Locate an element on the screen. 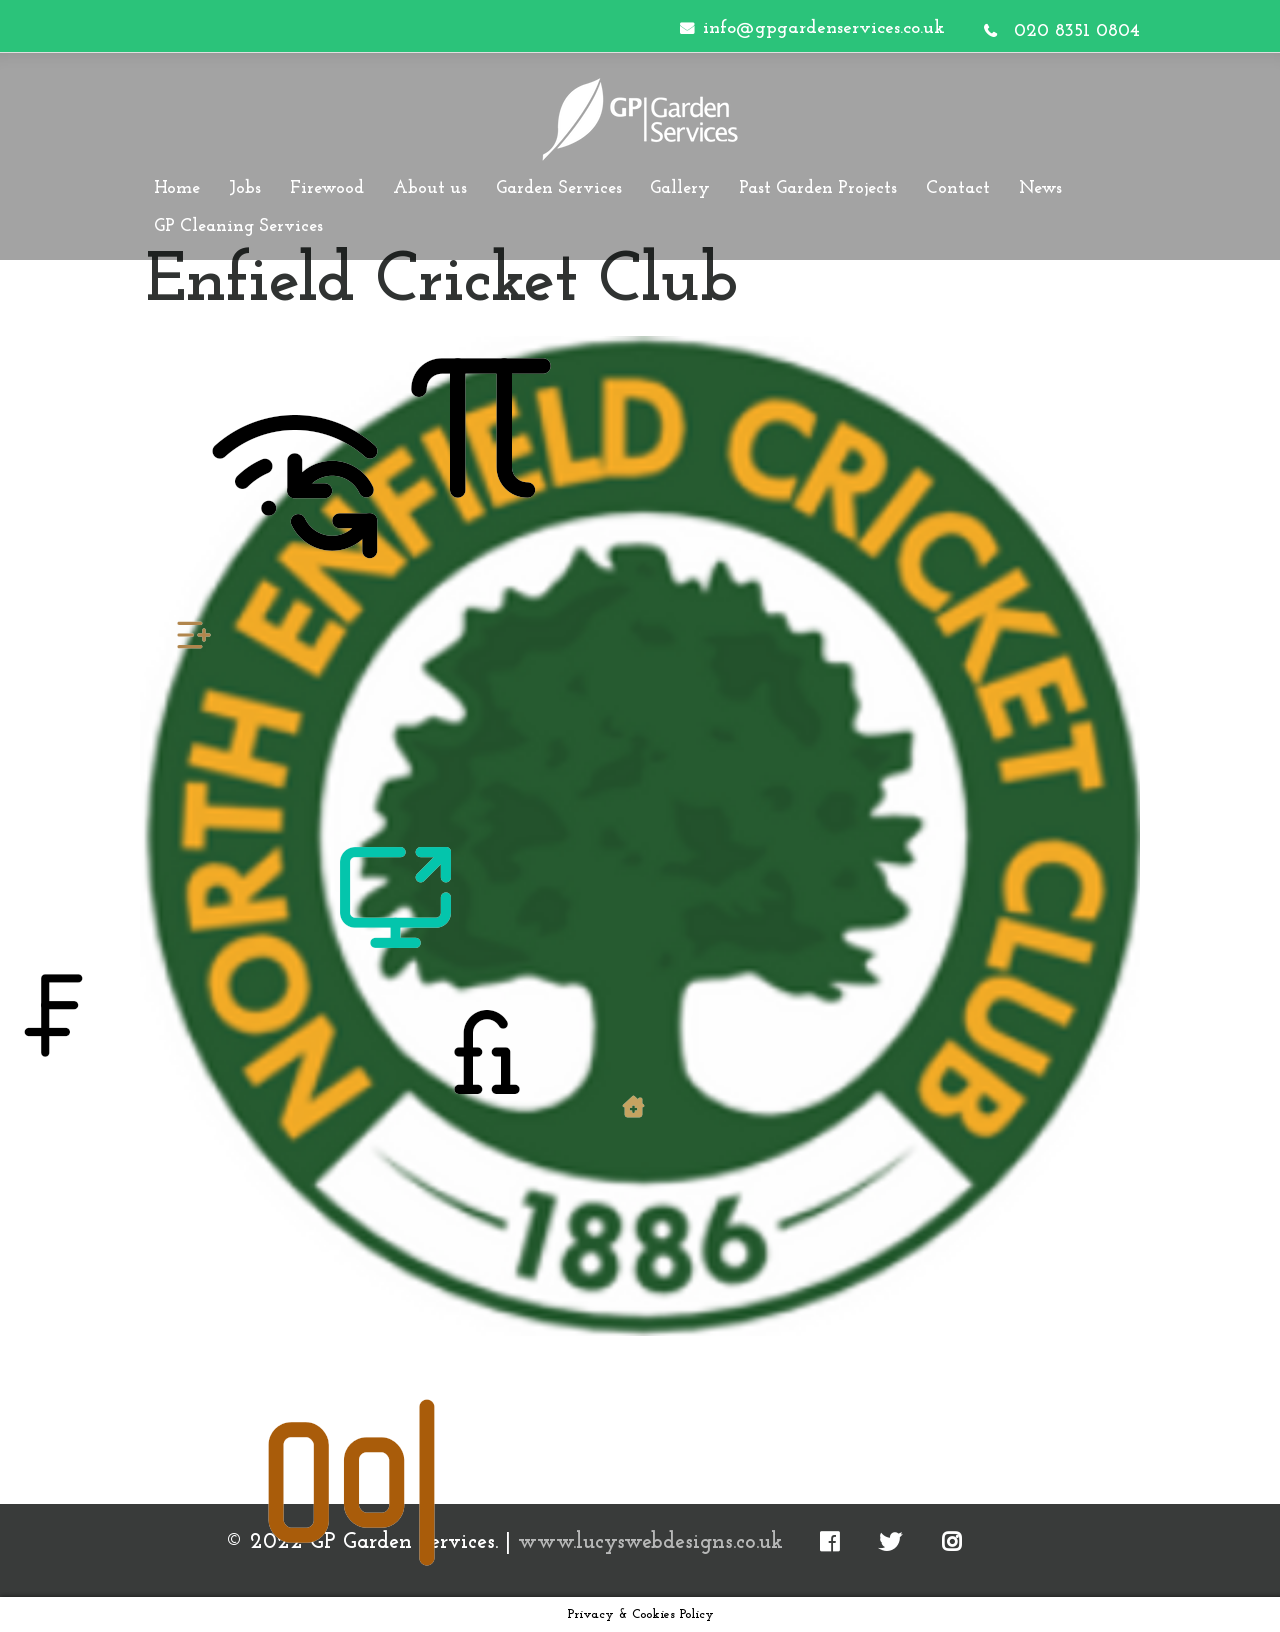 The width and height of the screenshot is (1280, 1632). indicates swiss franc currency is located at coordinates (53, 1015).